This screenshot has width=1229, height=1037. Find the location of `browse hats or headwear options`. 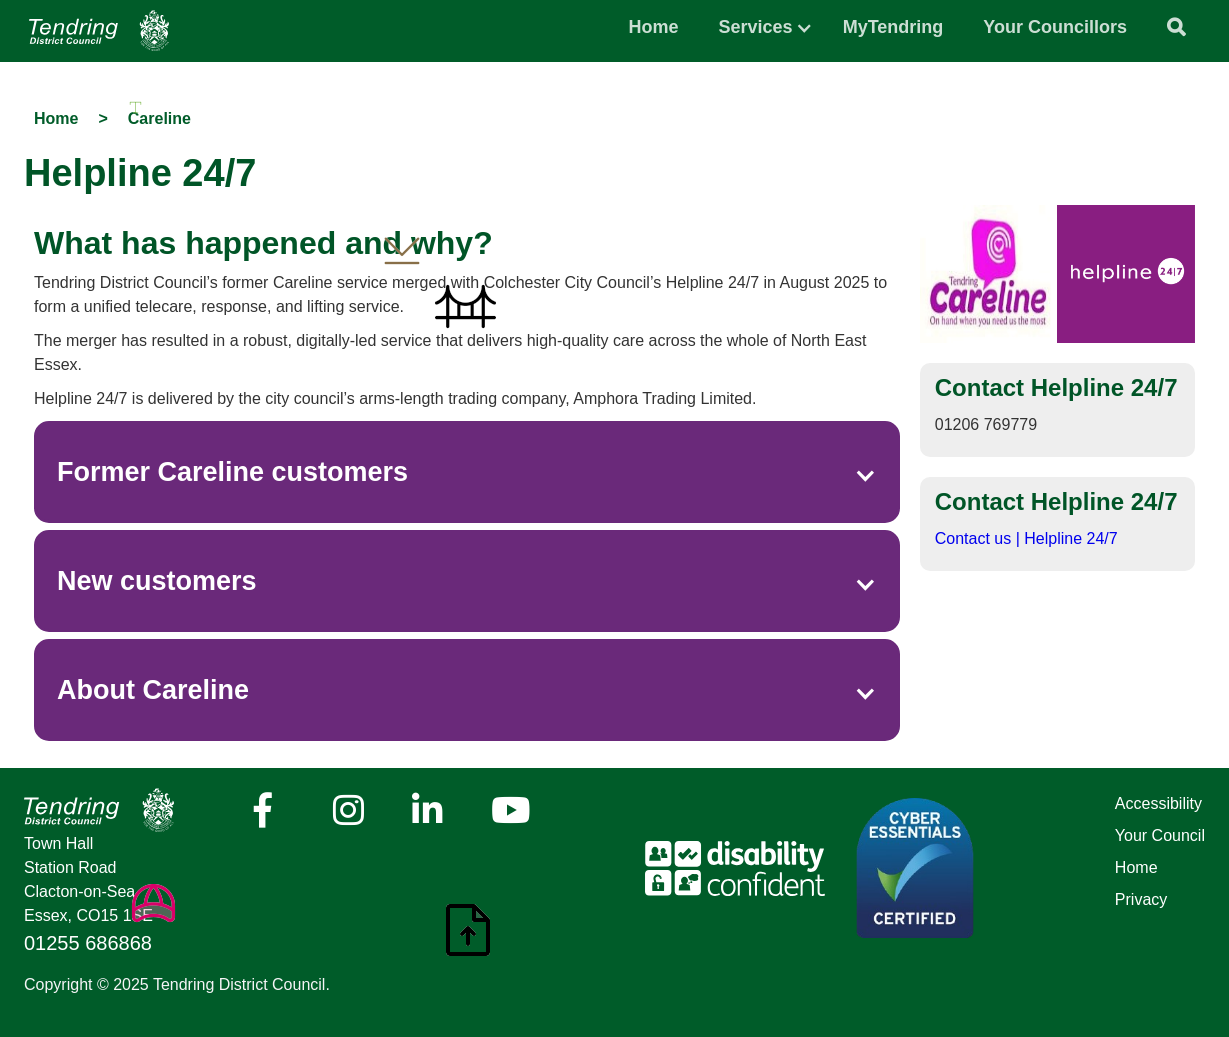

browse hats or headwear options is located at coordinates (153, 905).